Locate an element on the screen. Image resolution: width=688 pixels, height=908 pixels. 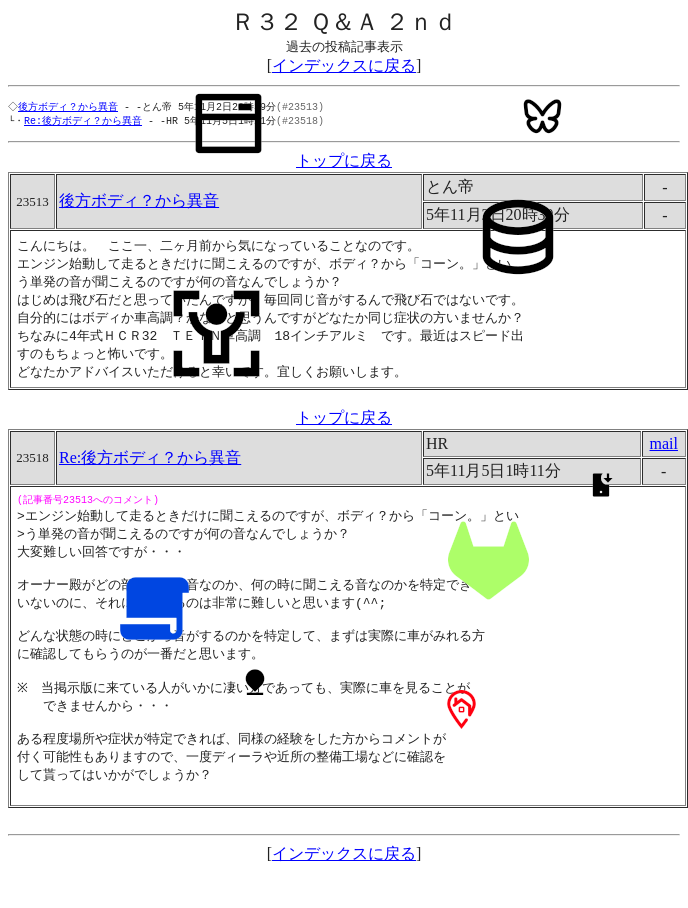
open a new browser window is located at coordinates (228, 123).